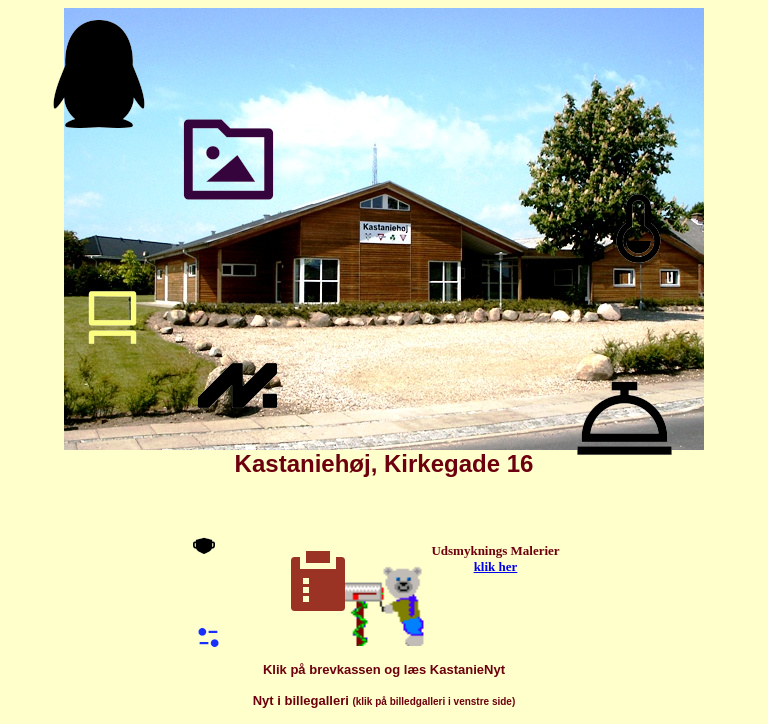 The image size is (768, 724). I want to click on health and safety guidelines indicator, so click(204, 546).